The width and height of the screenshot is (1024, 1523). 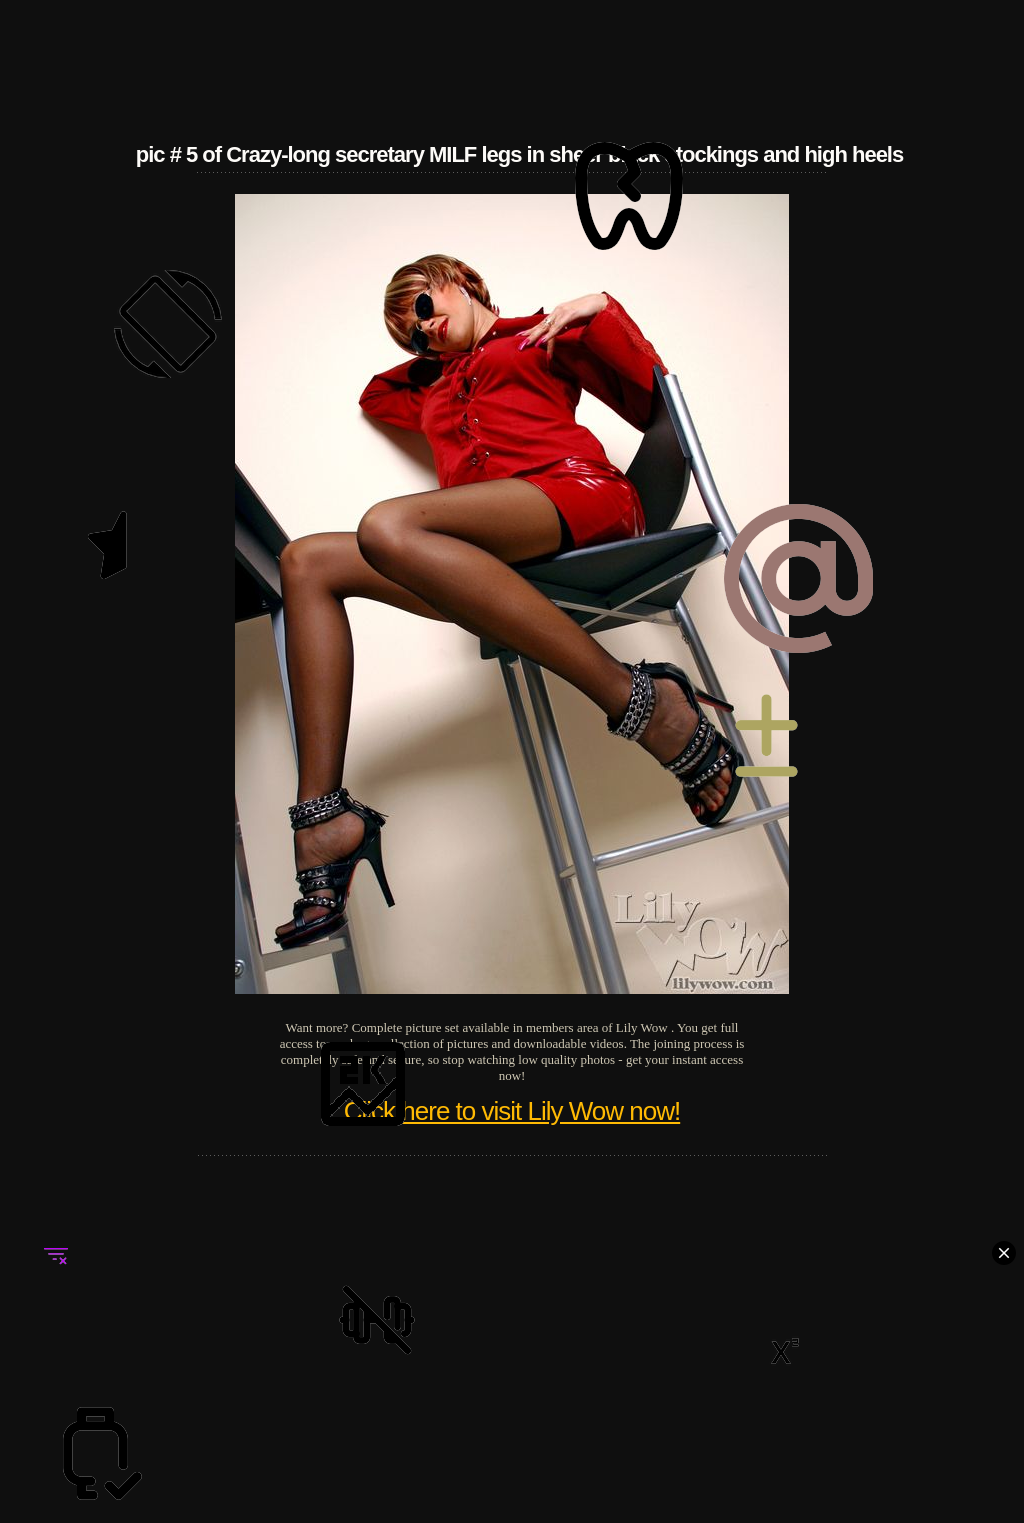 What do you see at coordinates (377, 1320) in the screenshot?
I see `disable workout tracking` at bounding box center [377, 1320].